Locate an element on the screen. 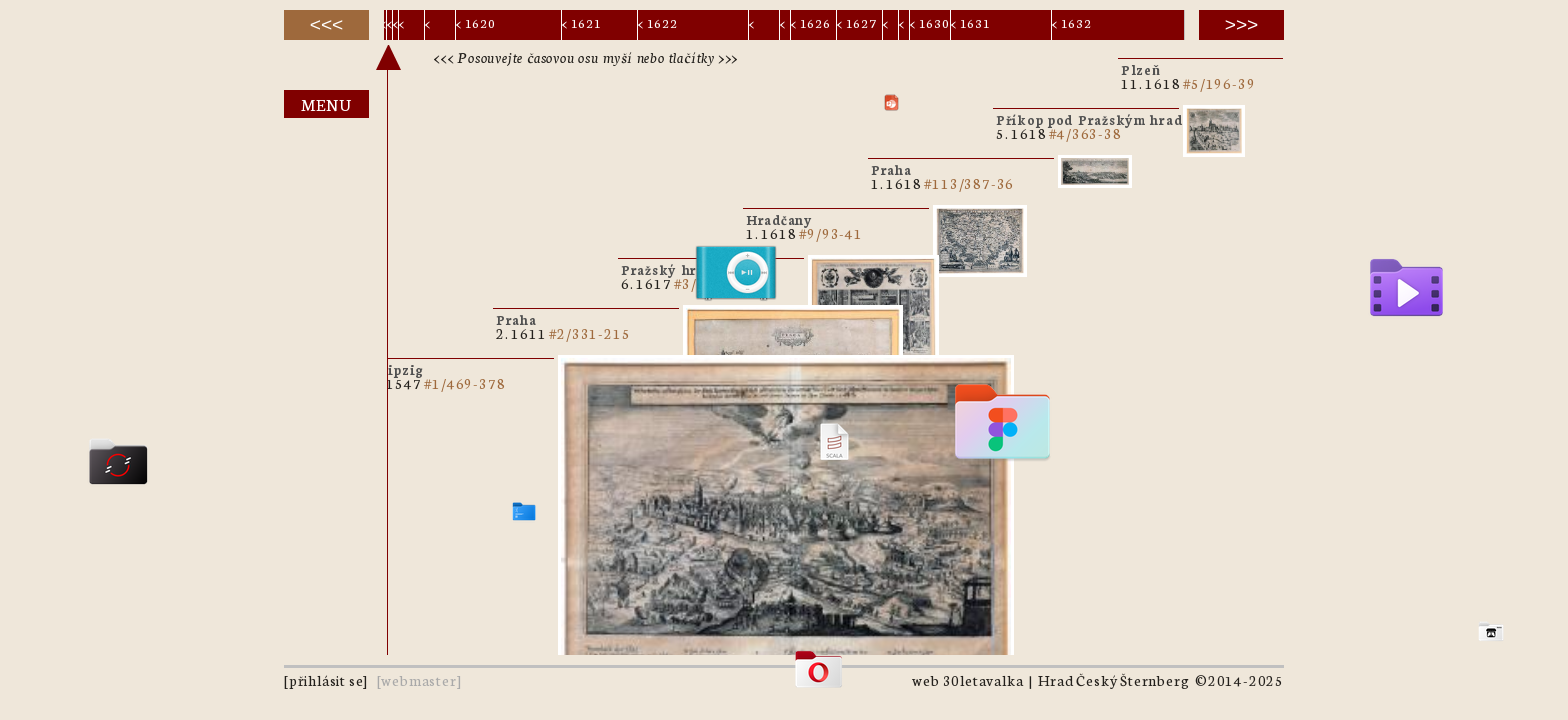 The width and height of the screenshot is (1568, 720). a PowerPoint slideshow file is located at coordinates (891, 102).